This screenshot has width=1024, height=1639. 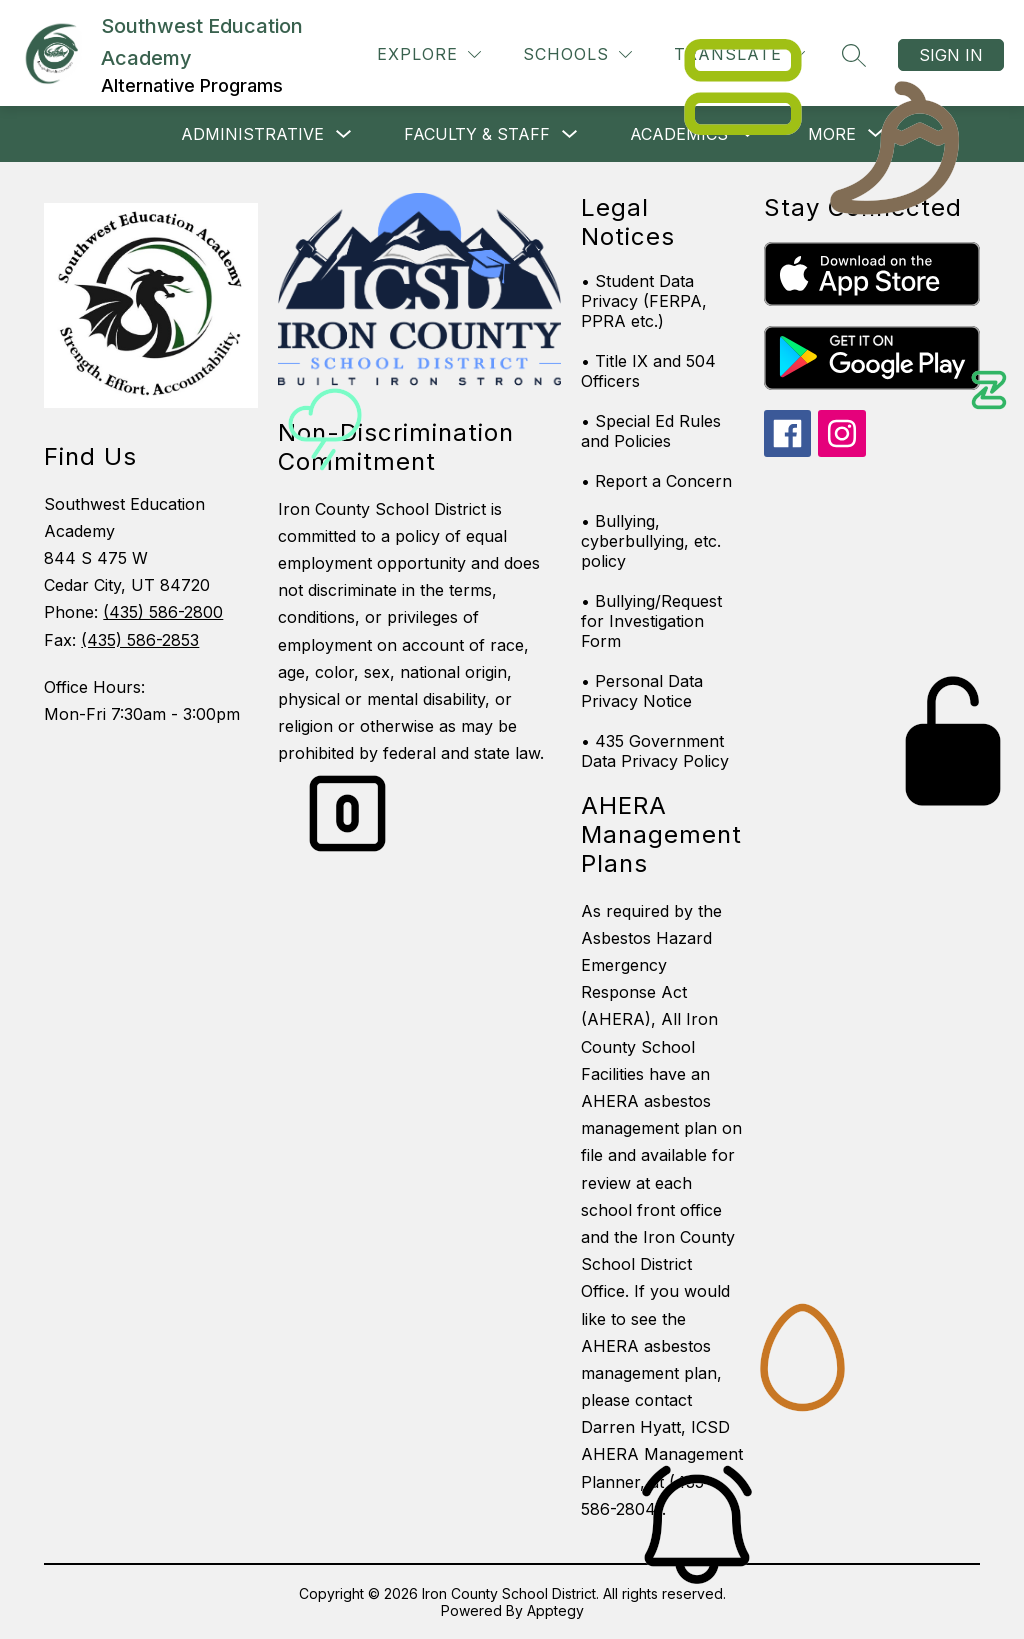 I want to click on indicates zero items or empty count, so click(x=347, y=813).